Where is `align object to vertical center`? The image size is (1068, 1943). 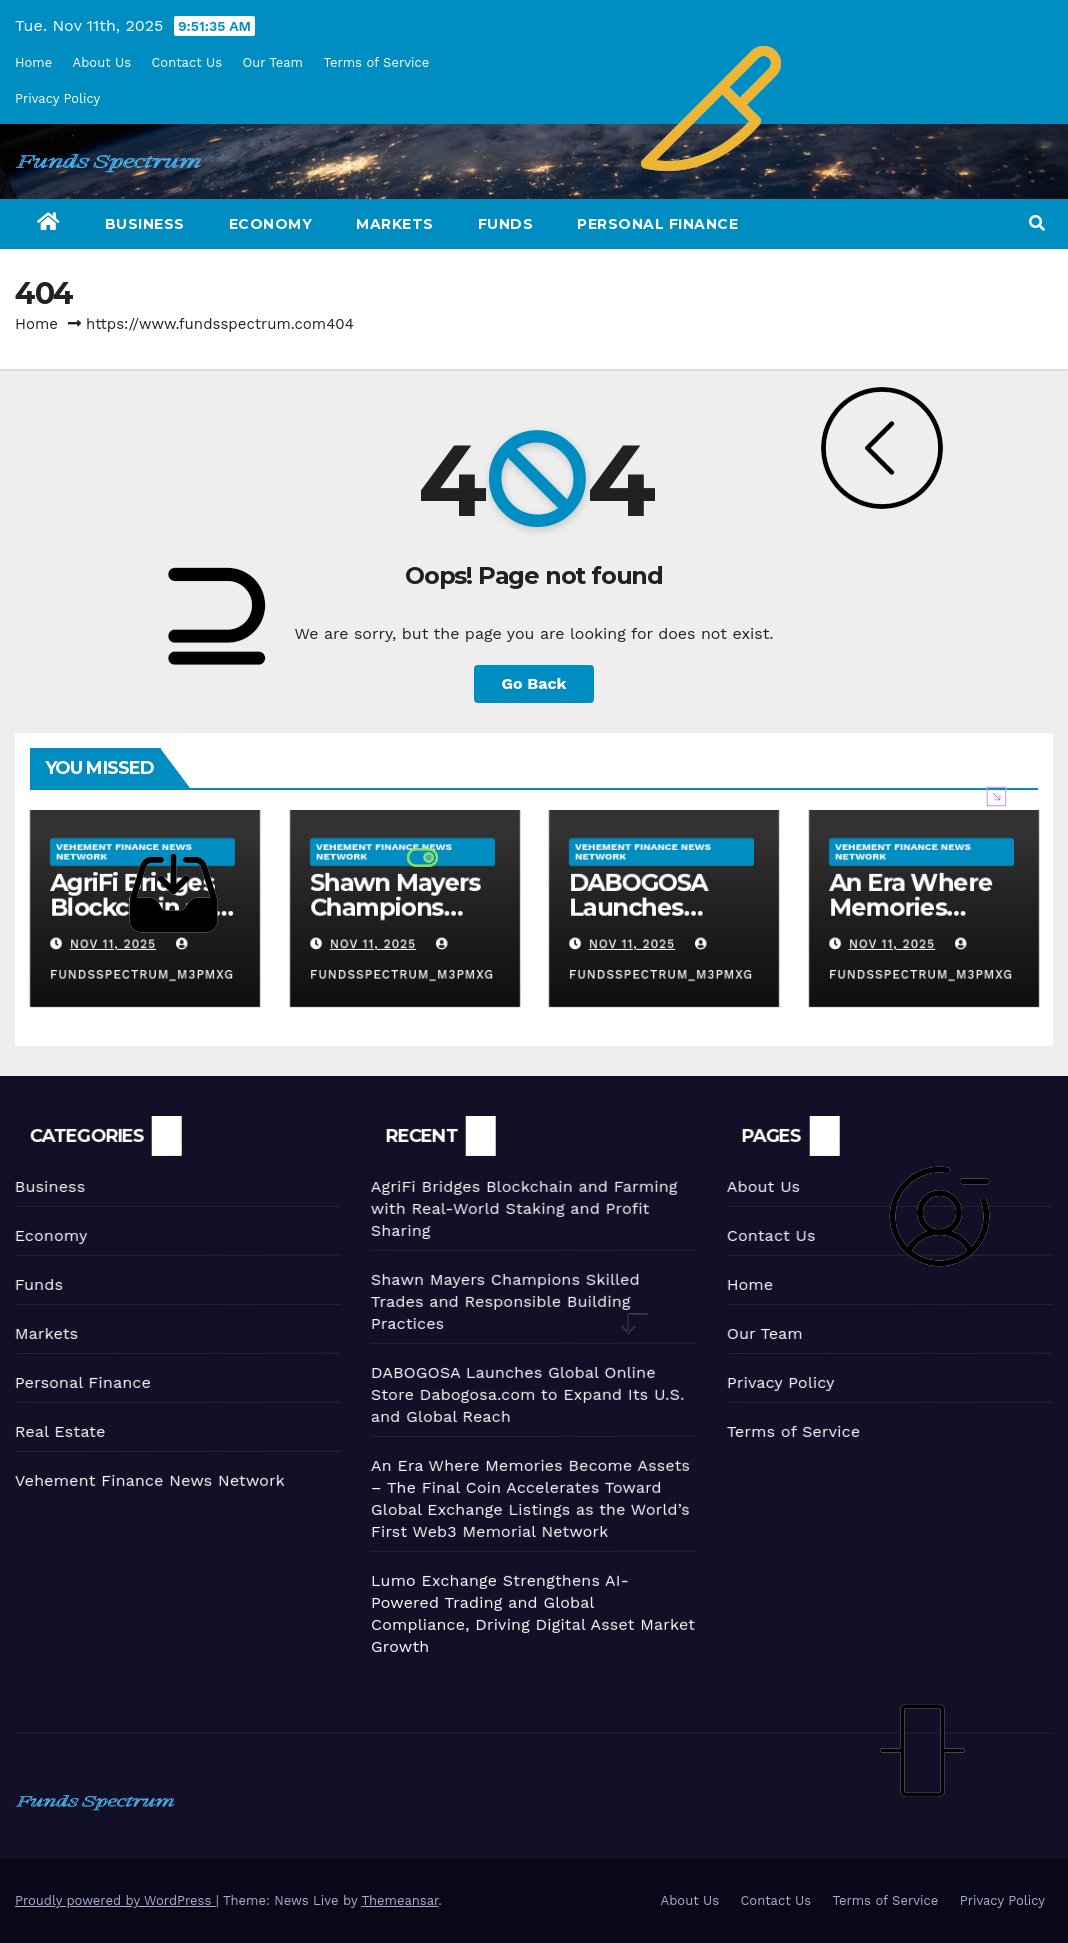 align object to vertical center is located at coordinates (922, 1750).